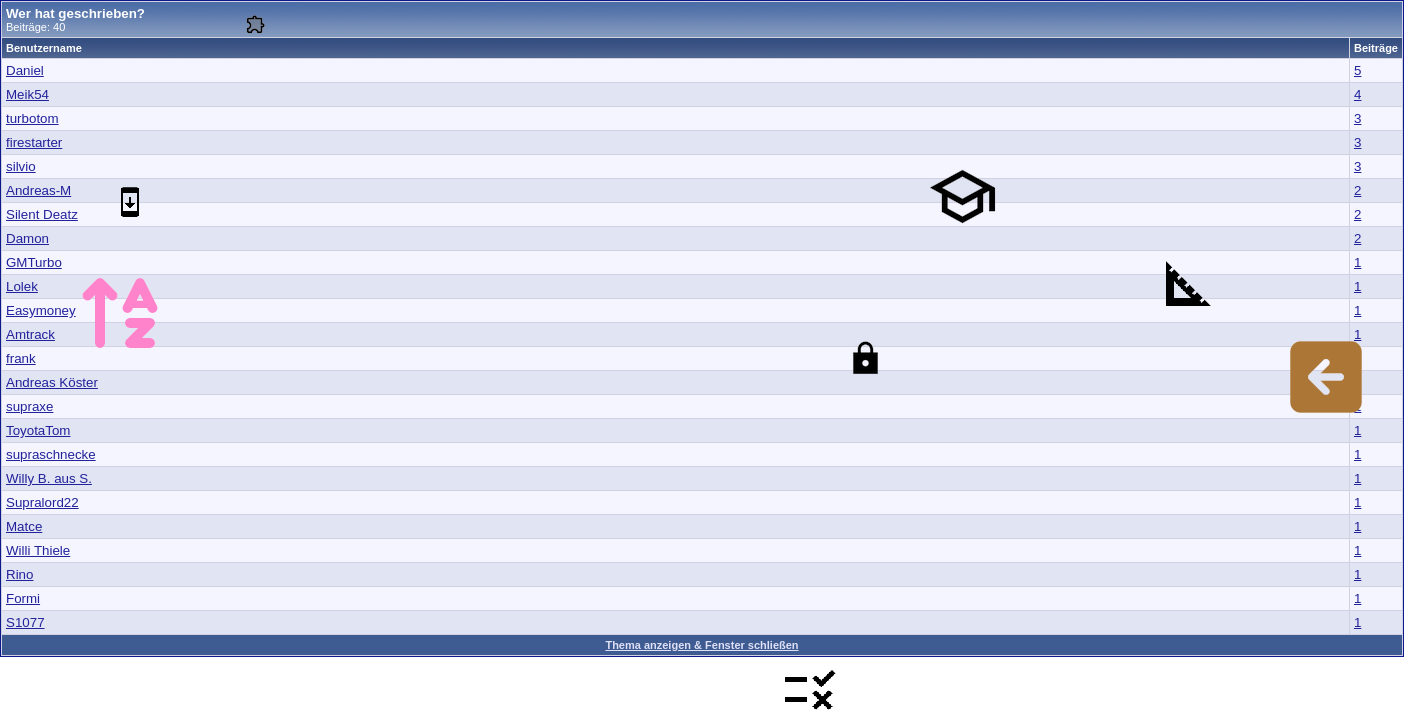 This screenshot has height=720, width=1404. What do you see at coordinates (130, 202) in the screenshot?
I see `download a system update to your device` at bounding box center [130, 202].